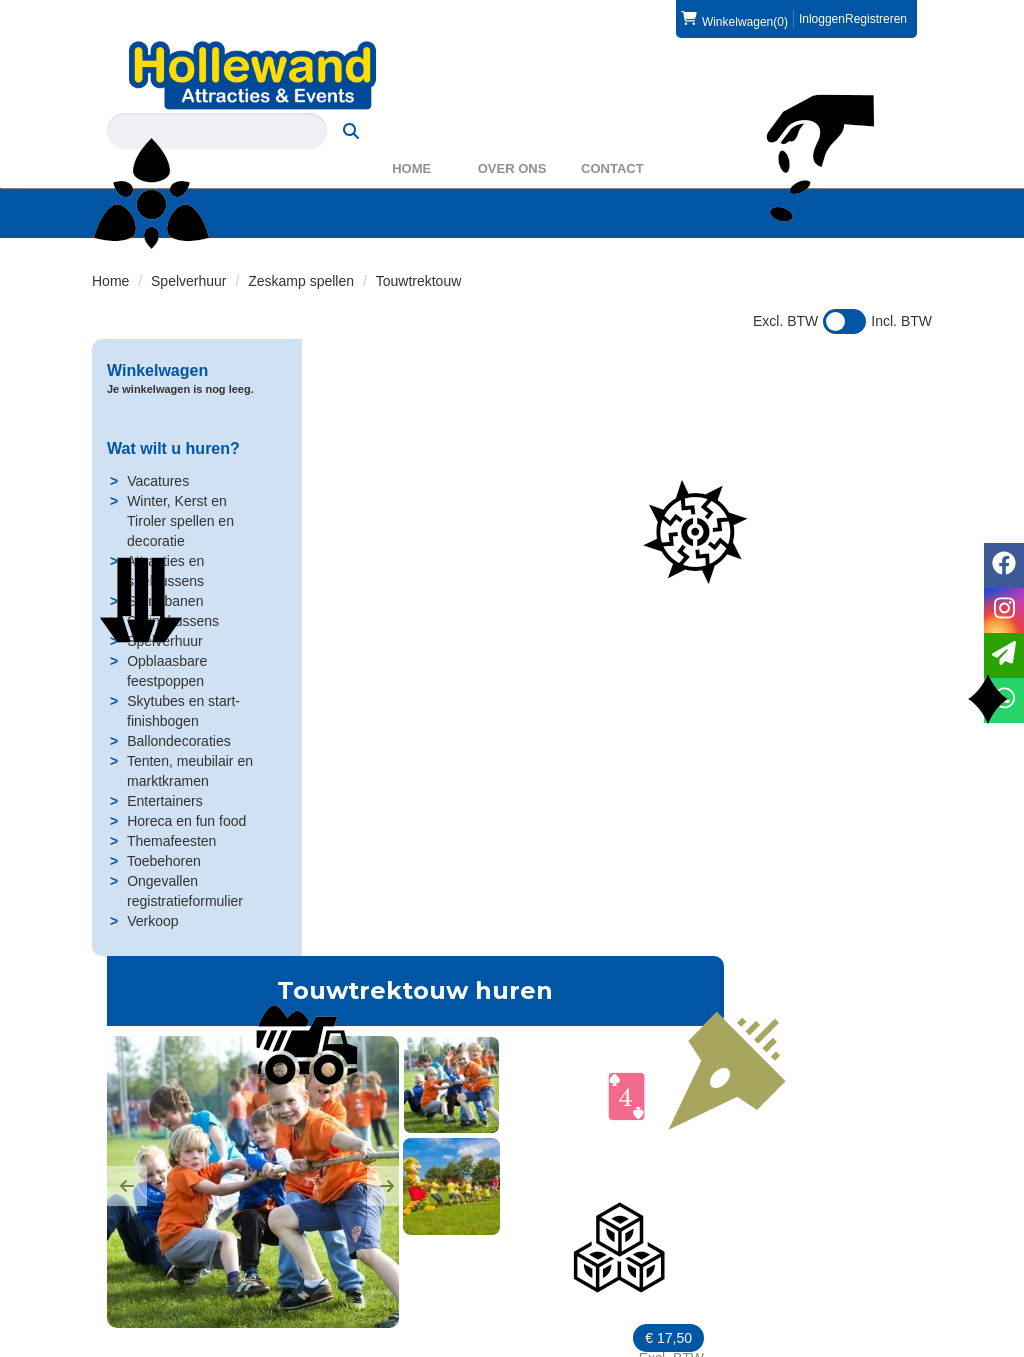 The height and width of the screenshot is (1357, 1024). Describe the element at coordinates (695, 531) in the screenshot. I see `a trap or hazard element in a game` at that location.